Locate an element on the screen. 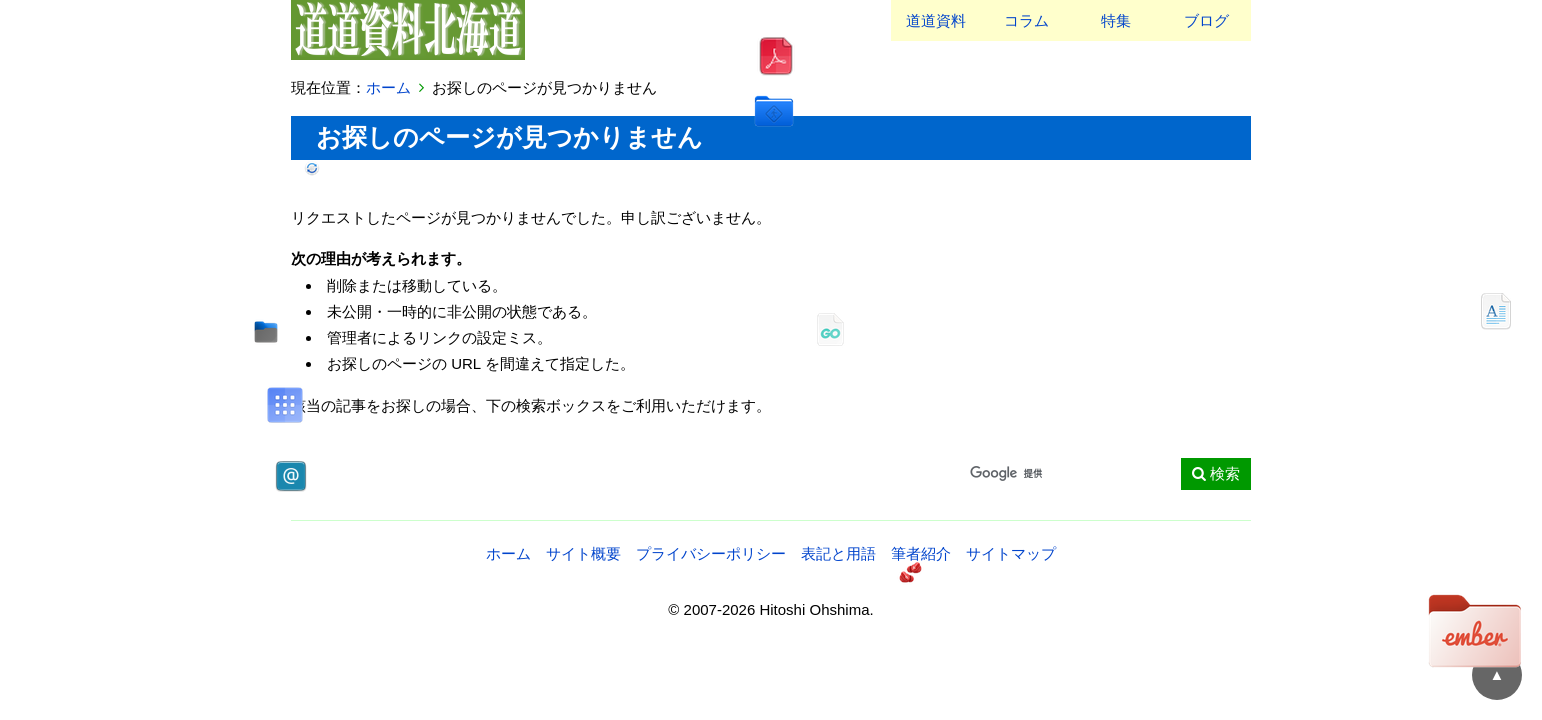 Image resolution: width=1542 pixels, height=720 pixels. check for application updates is located at coordinates (312, 168).